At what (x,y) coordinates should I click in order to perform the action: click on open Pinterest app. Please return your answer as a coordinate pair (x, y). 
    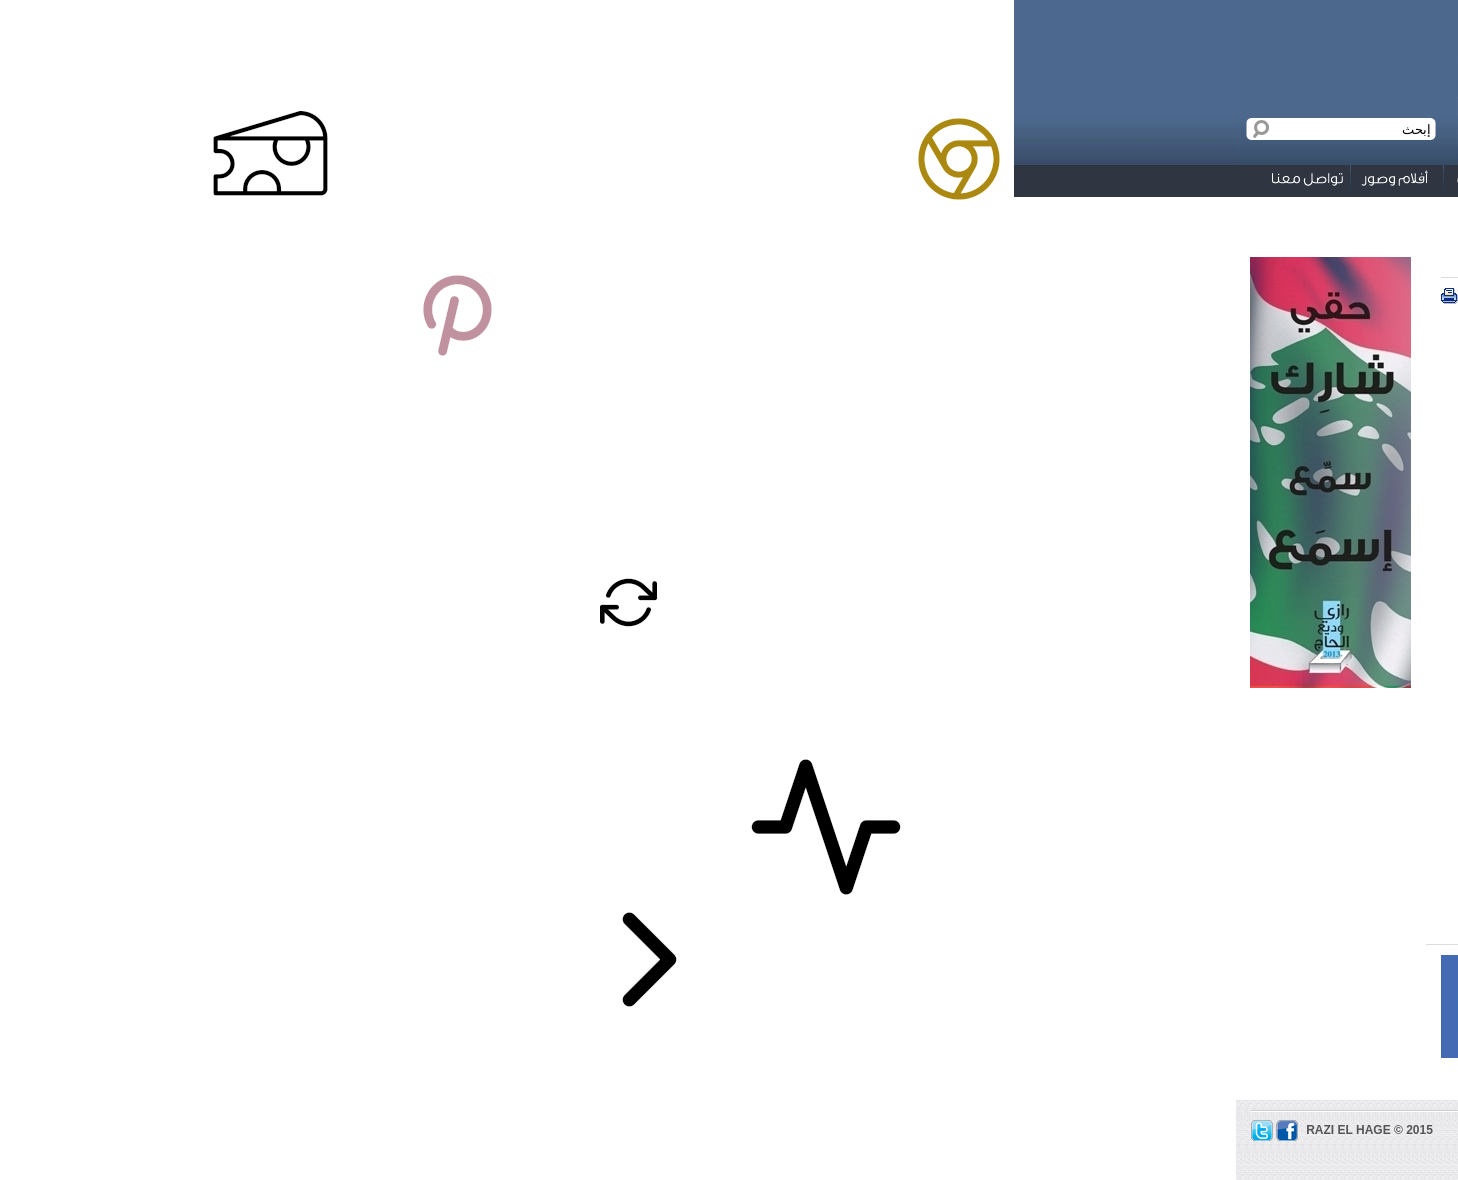
    Looking at the image, I should click on (454, 315).